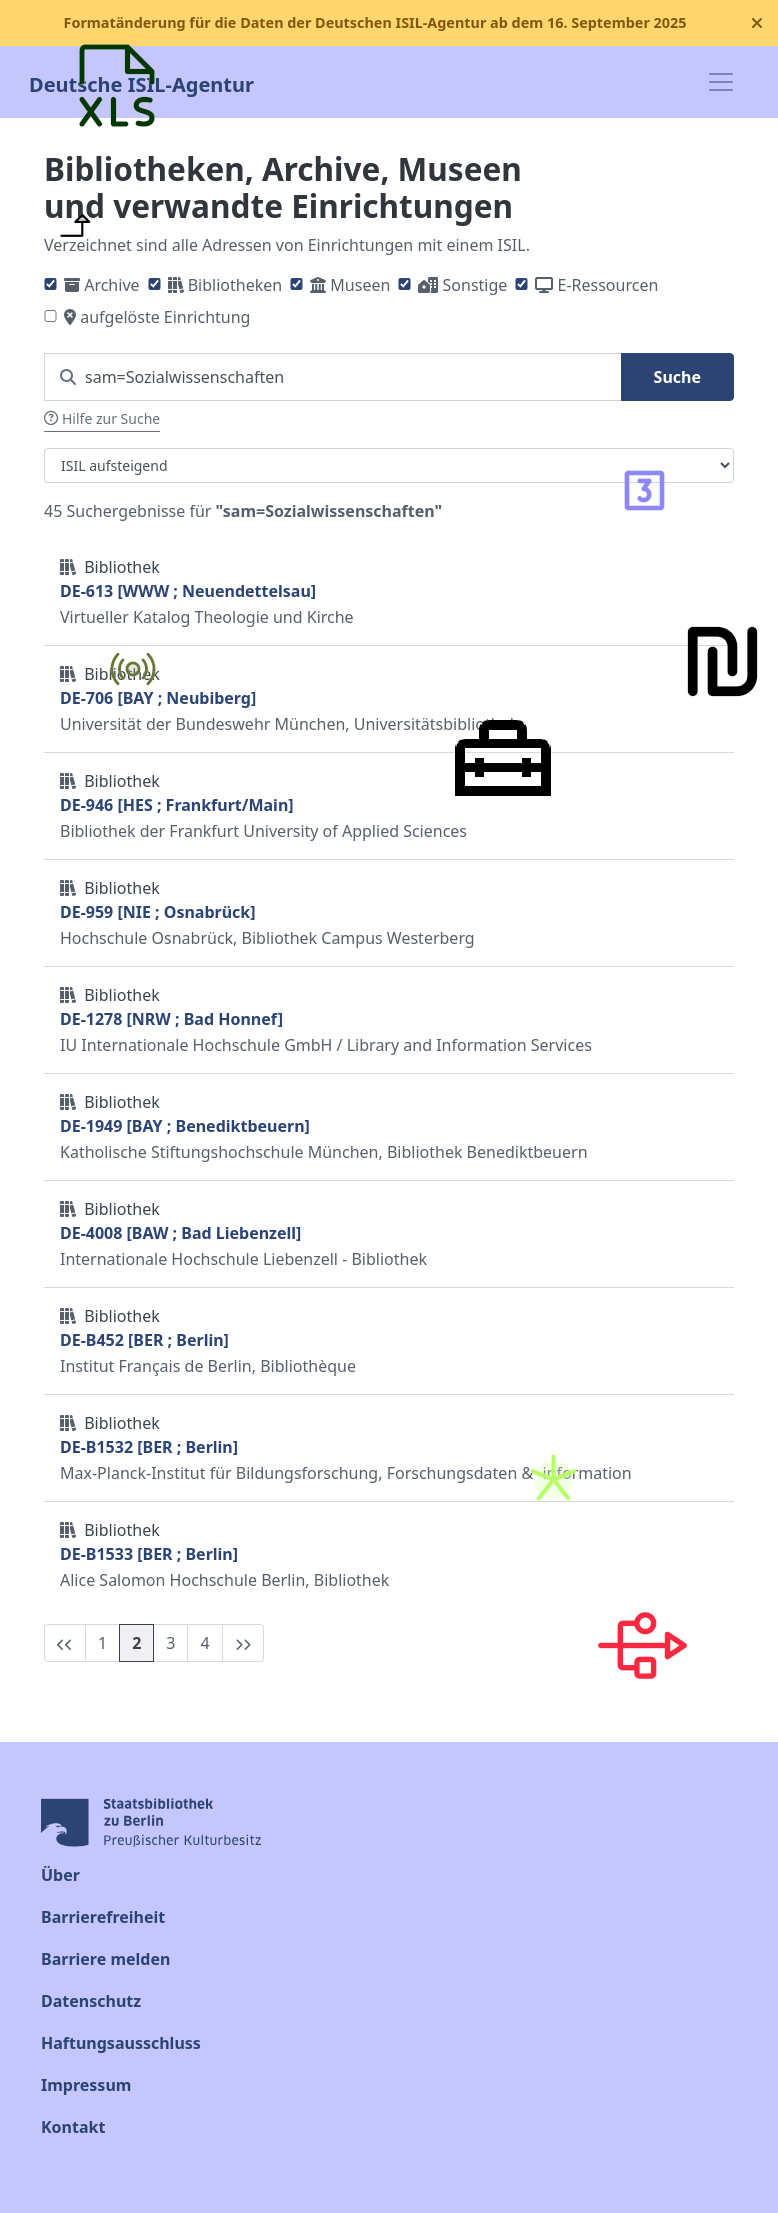  What do you see at coordinates (503, 758) in the screenshot?
I see `access home repair services` at bounding box center [503, 758].